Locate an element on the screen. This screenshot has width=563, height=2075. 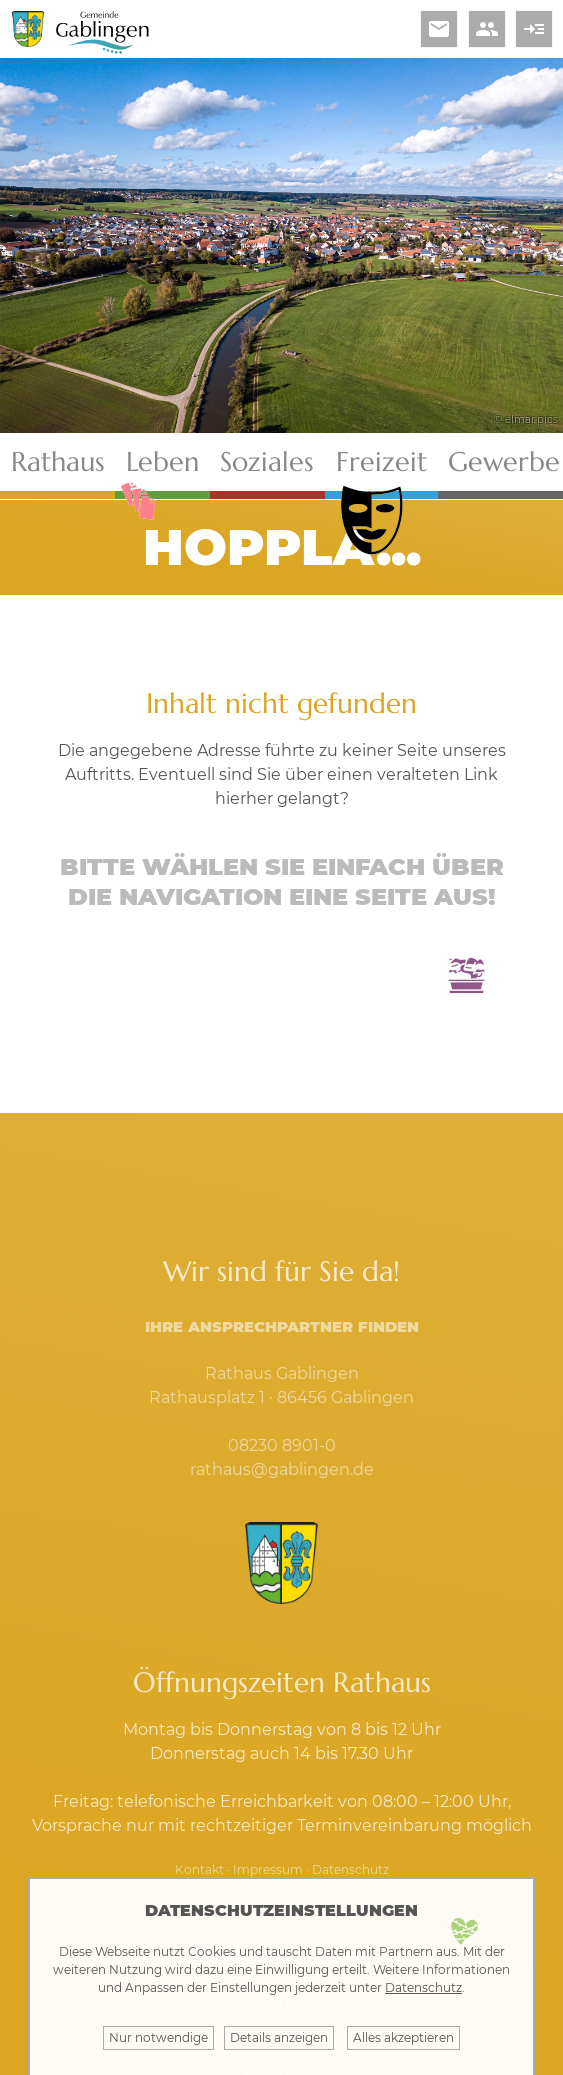
toggle between theater or drama mode is located at coordinates (371, 520).